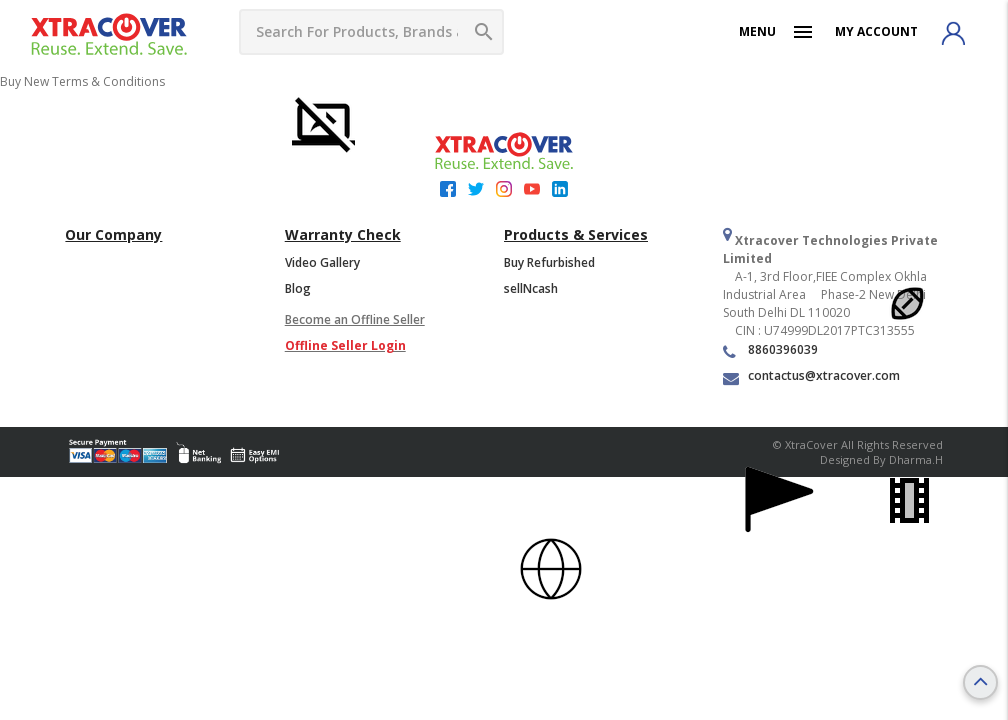  I want to click on switch to global or worldwide view, so click(551, 569).